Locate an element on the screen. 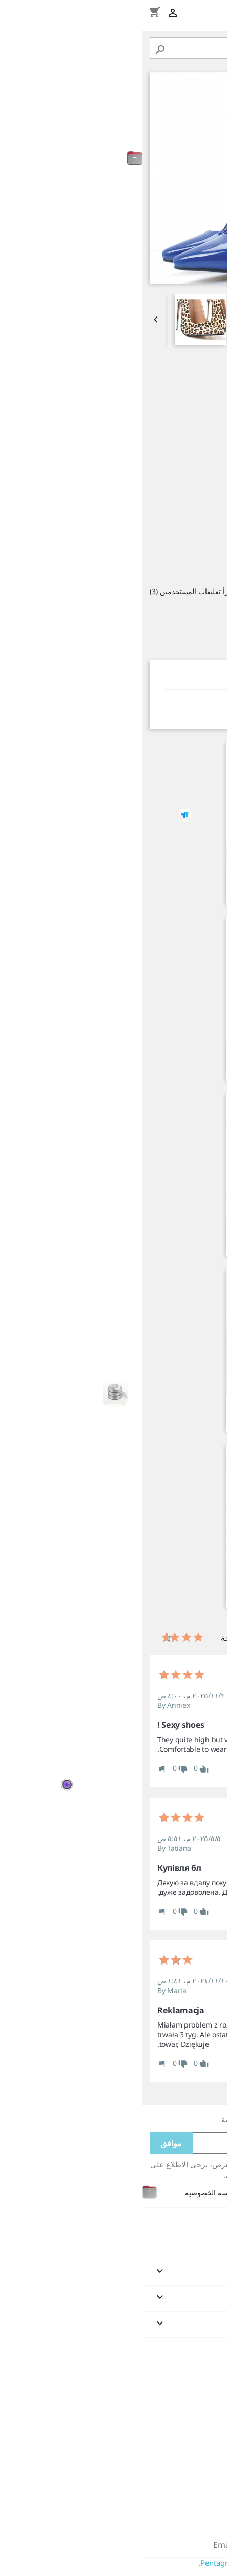 The image size is (227, 2576). open todesk remote desktop application is located at coordinates (184, 815).